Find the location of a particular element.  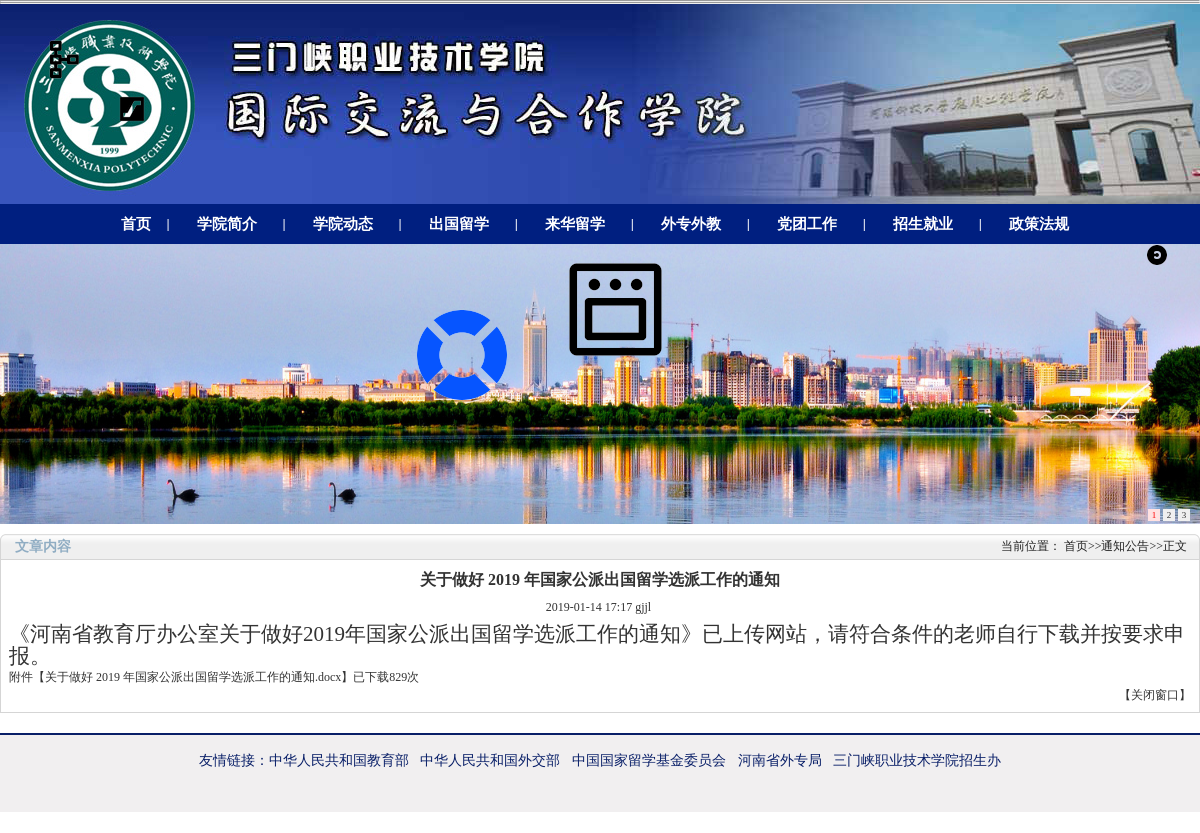

access help or support center is located at coordinates (462, 355).